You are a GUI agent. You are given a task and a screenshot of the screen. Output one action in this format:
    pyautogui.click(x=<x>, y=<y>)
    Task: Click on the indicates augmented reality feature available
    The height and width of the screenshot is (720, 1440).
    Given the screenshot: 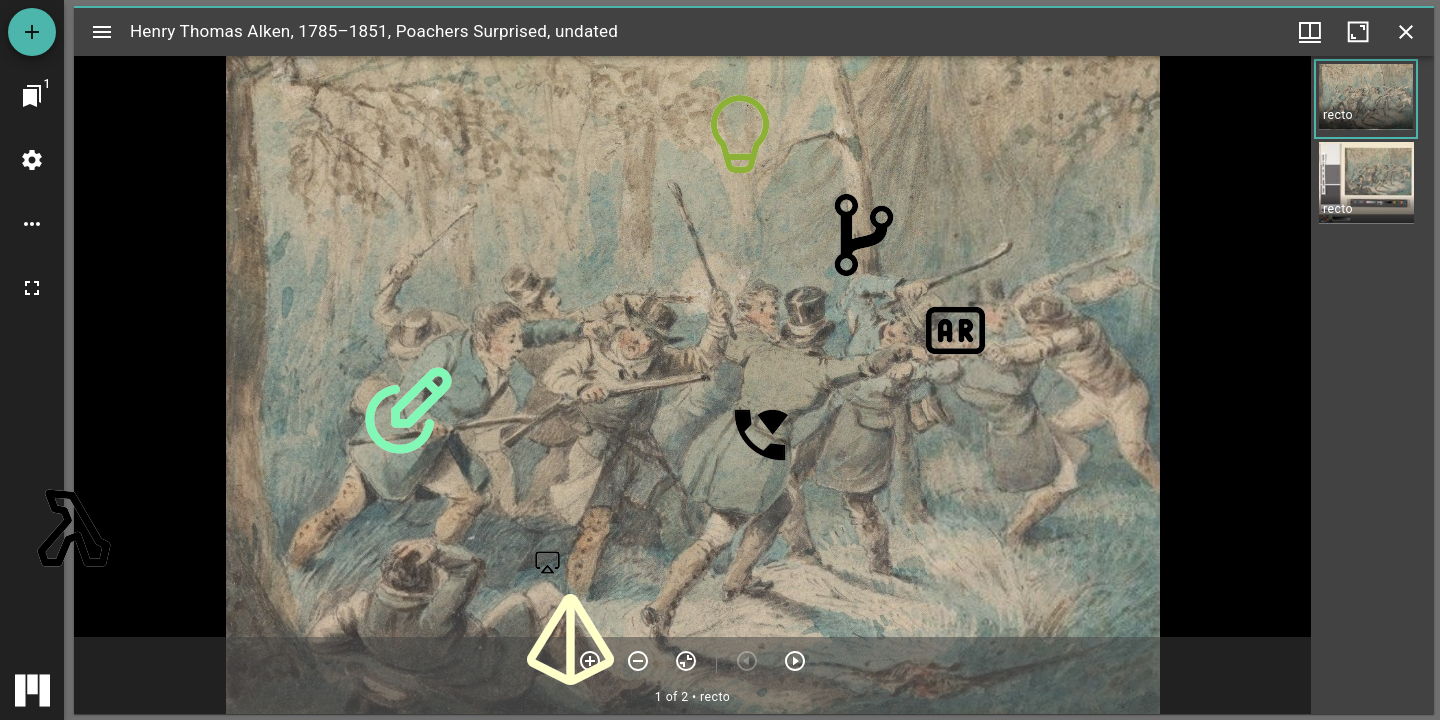 What is the action you would take?
    pyautogui.click(x=955, y=330)
    